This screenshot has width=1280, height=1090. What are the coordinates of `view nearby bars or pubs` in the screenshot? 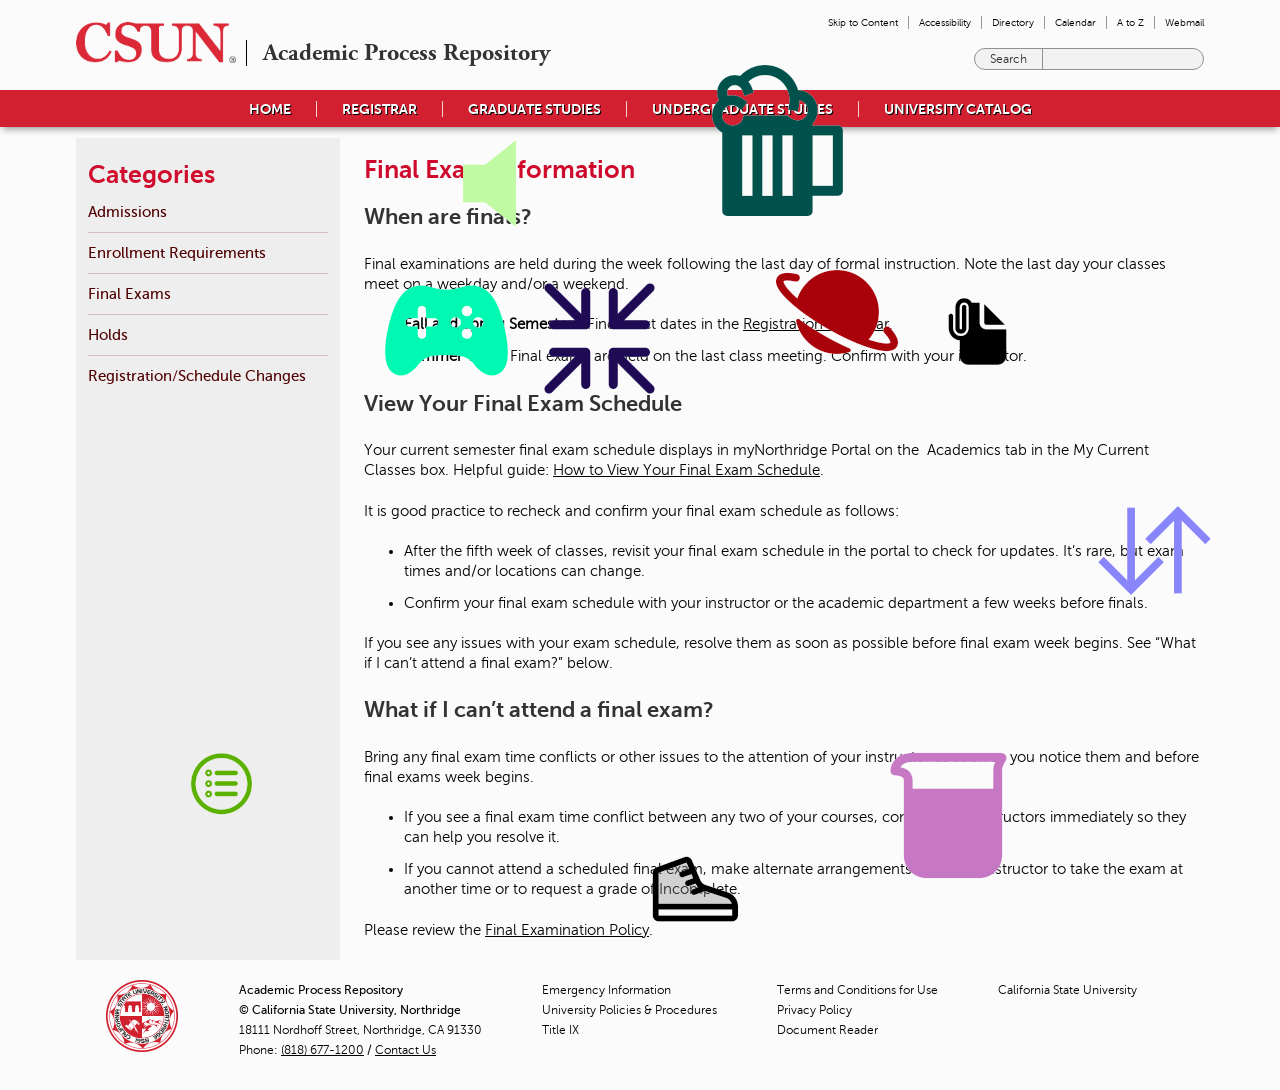 It's located at (777, 140).